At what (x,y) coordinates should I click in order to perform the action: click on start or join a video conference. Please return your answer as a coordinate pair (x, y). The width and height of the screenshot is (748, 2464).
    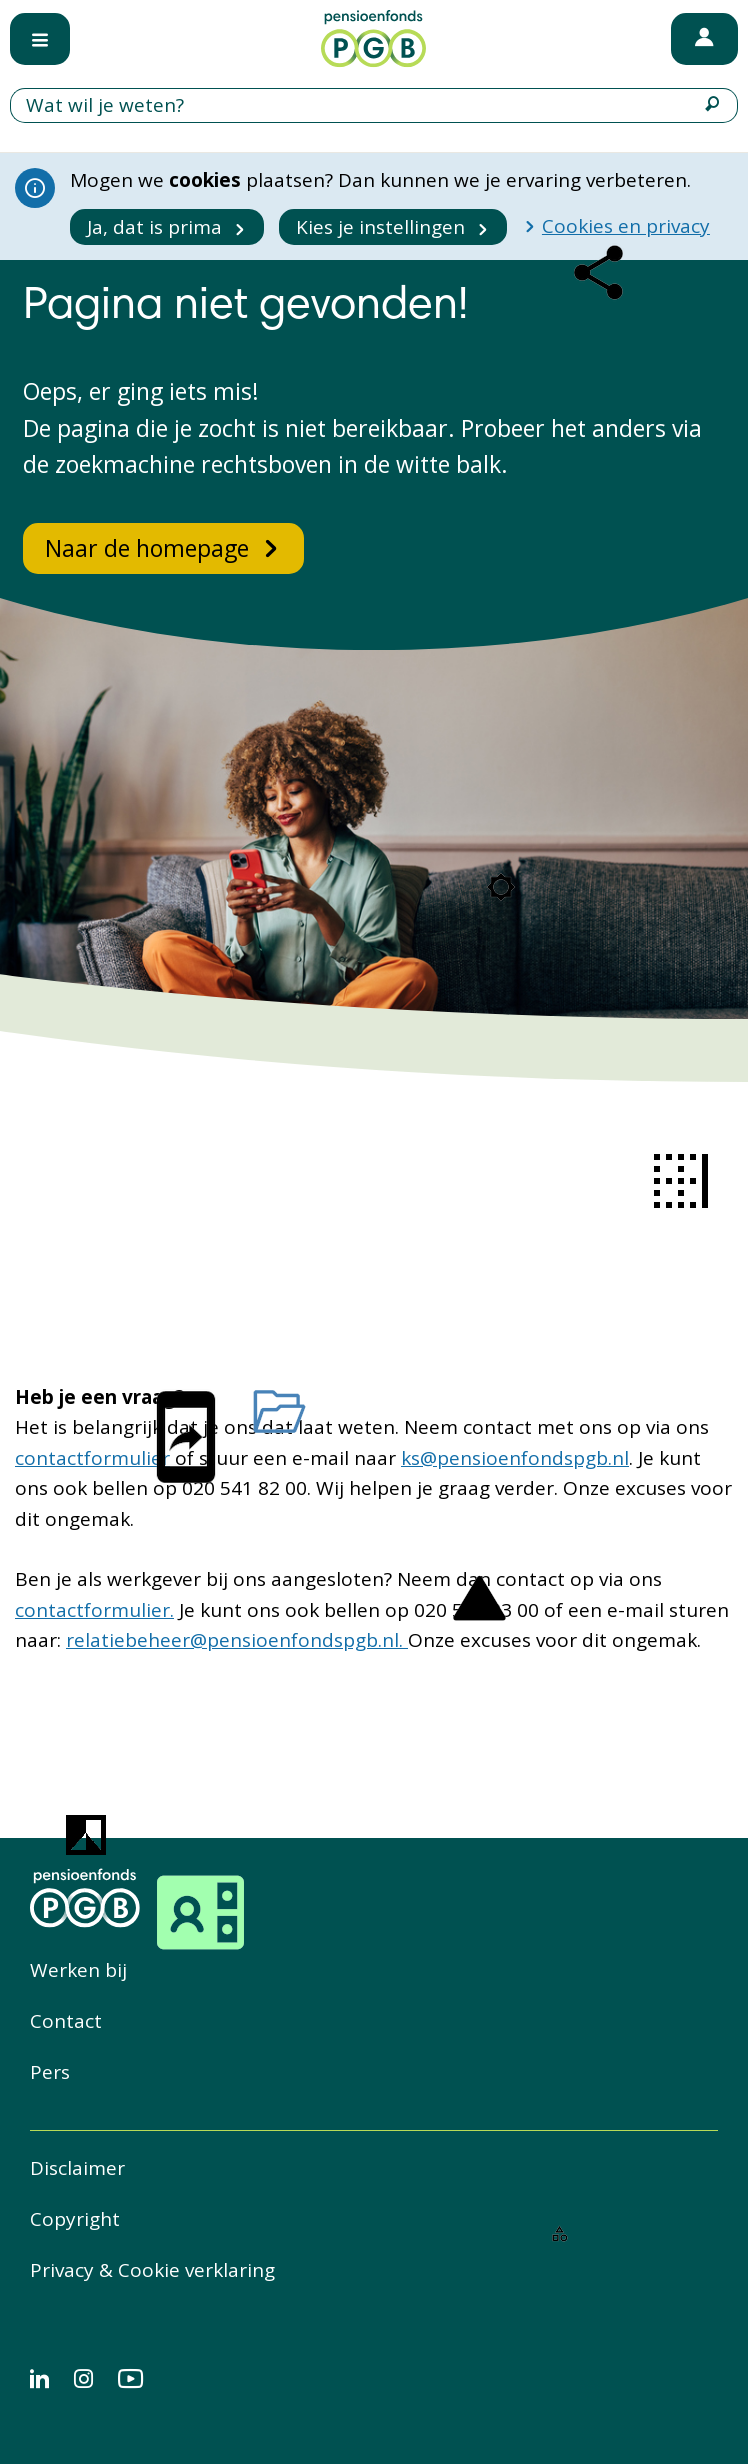
    Looking at the image, I should click on (200, 1912).